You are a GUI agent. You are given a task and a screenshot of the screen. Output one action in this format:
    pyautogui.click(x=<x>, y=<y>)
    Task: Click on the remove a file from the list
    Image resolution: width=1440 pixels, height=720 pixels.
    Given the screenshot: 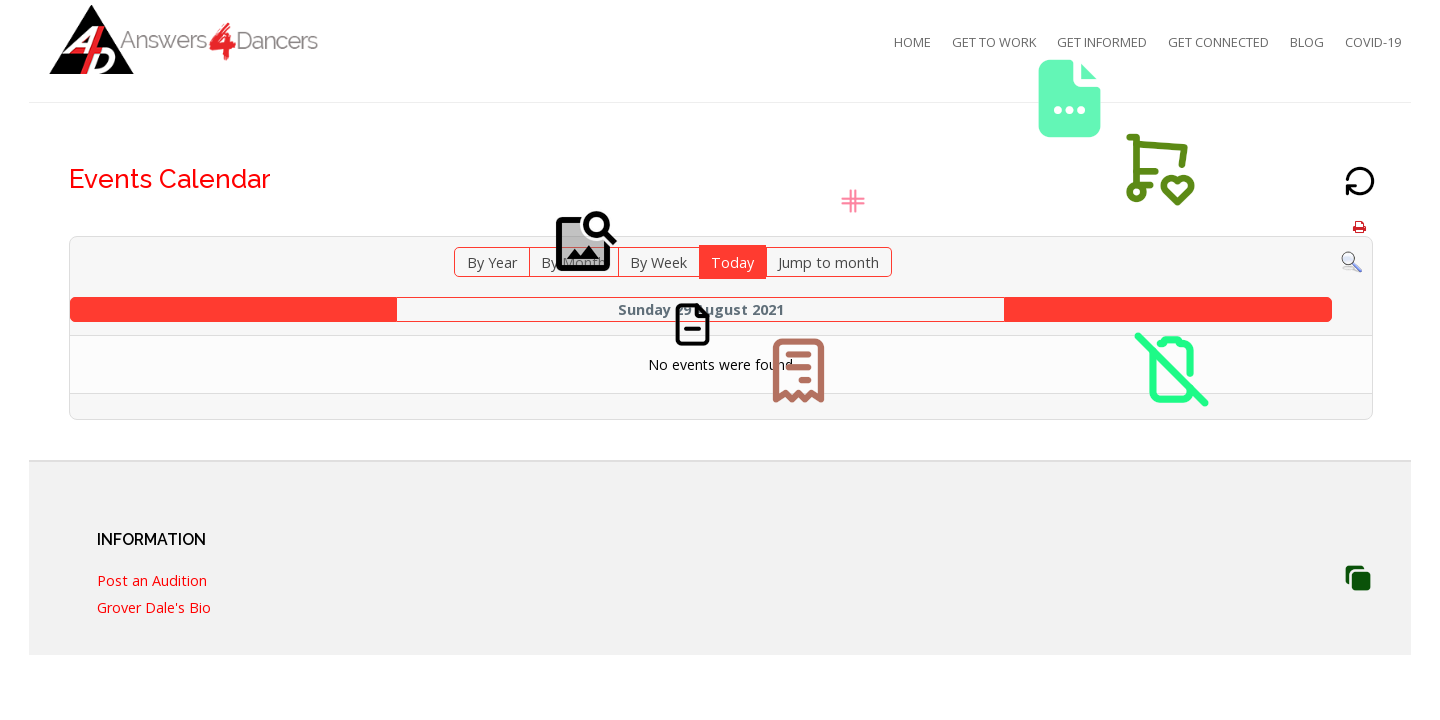 What is the action you would take?
    pyautogui.click(x=692, y=324)
    